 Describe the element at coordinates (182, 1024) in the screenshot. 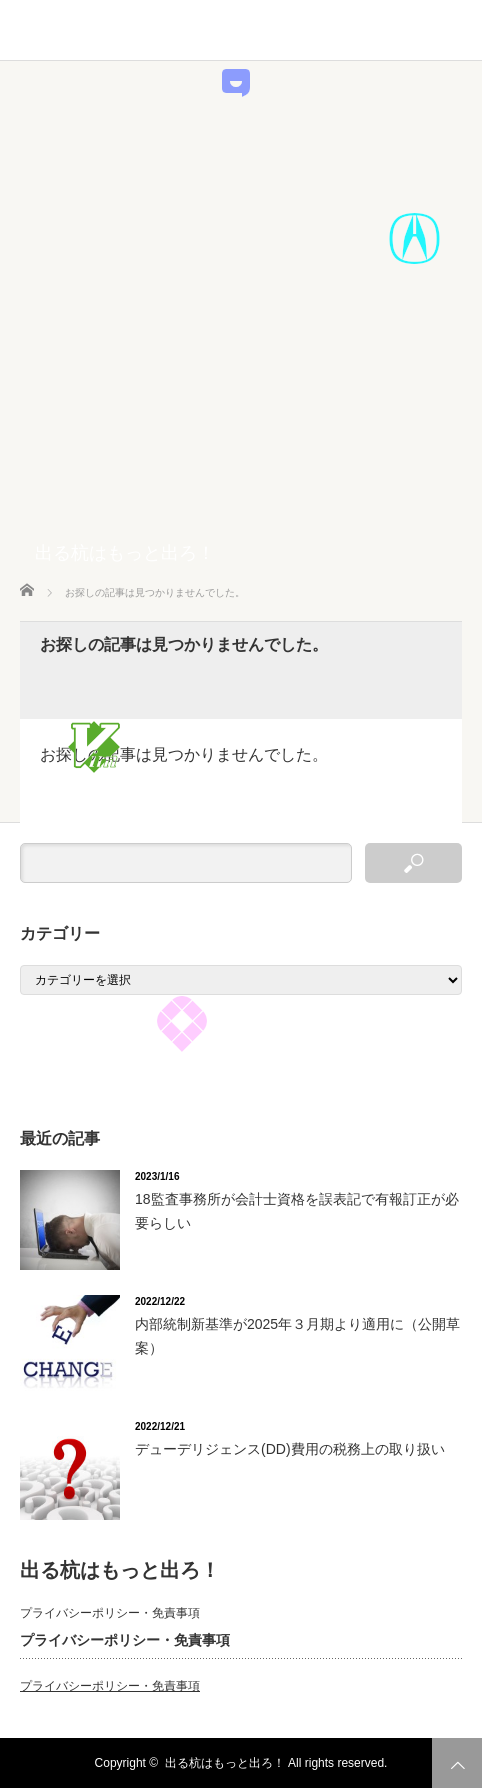

I see `MapTiler company logo` at that location.